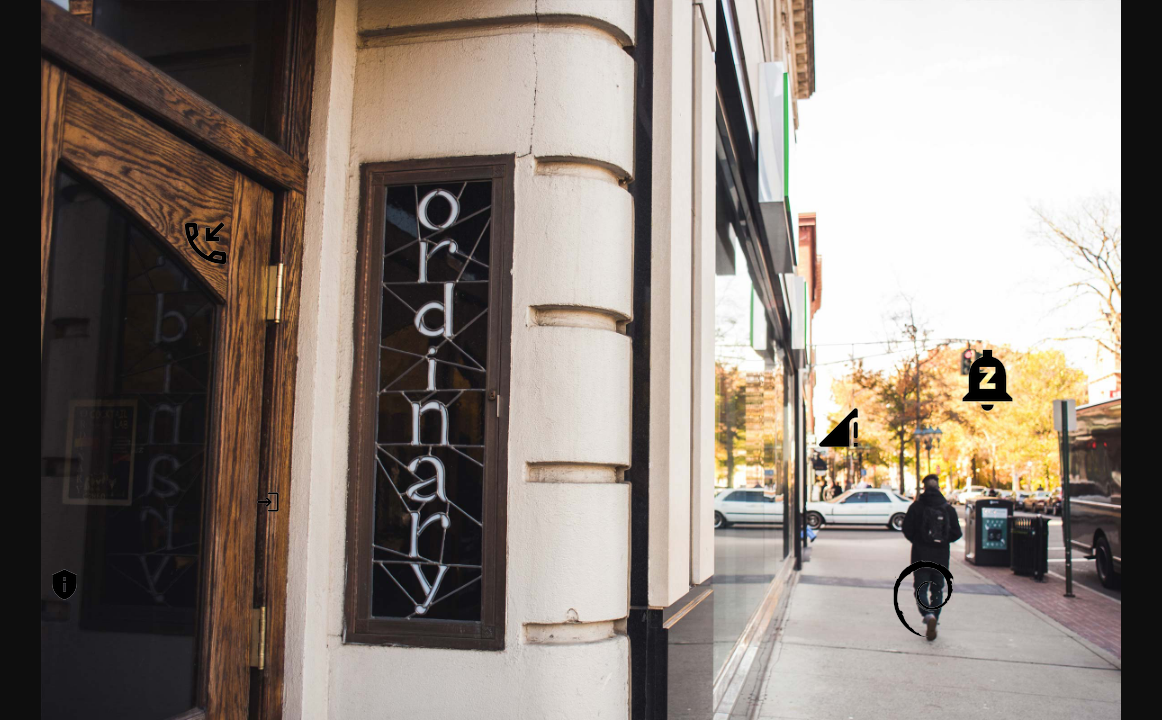  I want to click on indicates full cellular signal but no internet connection, so click(837, 426).